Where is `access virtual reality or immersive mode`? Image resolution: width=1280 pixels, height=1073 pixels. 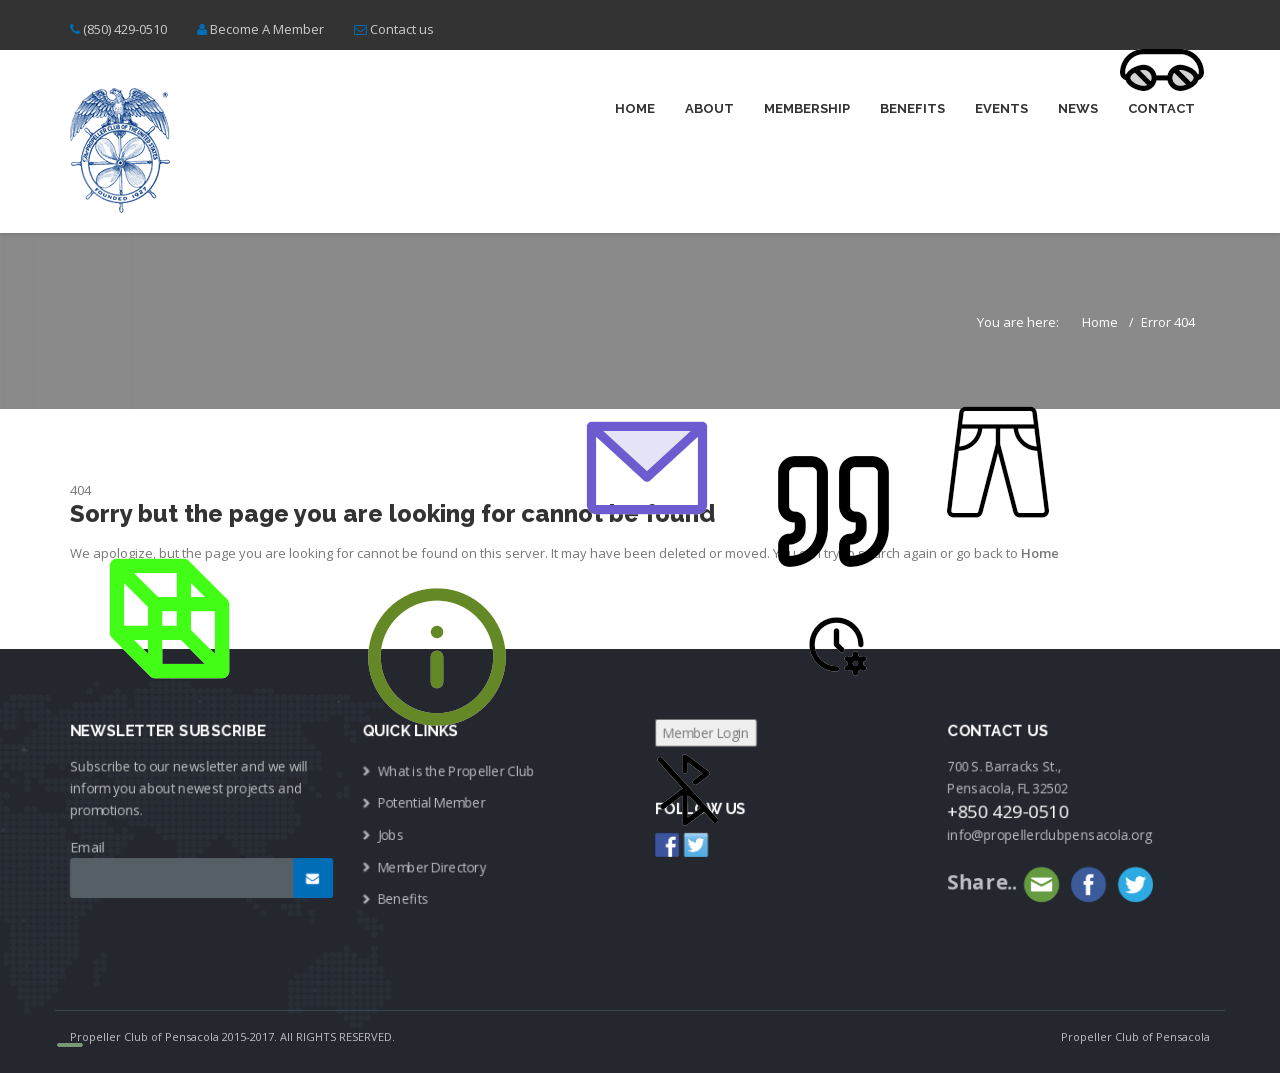
access virtual reality or immersive mode is located at coordinates (1162, 70).